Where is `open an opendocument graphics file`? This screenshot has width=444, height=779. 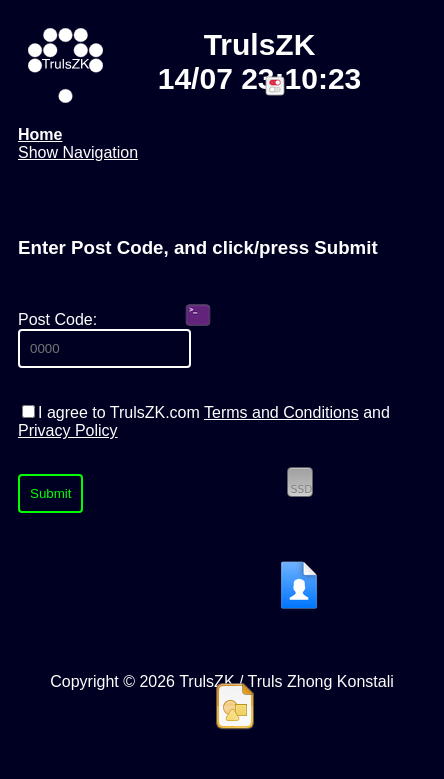
open an opendocument graphics file is located at coordinates (235, 706).